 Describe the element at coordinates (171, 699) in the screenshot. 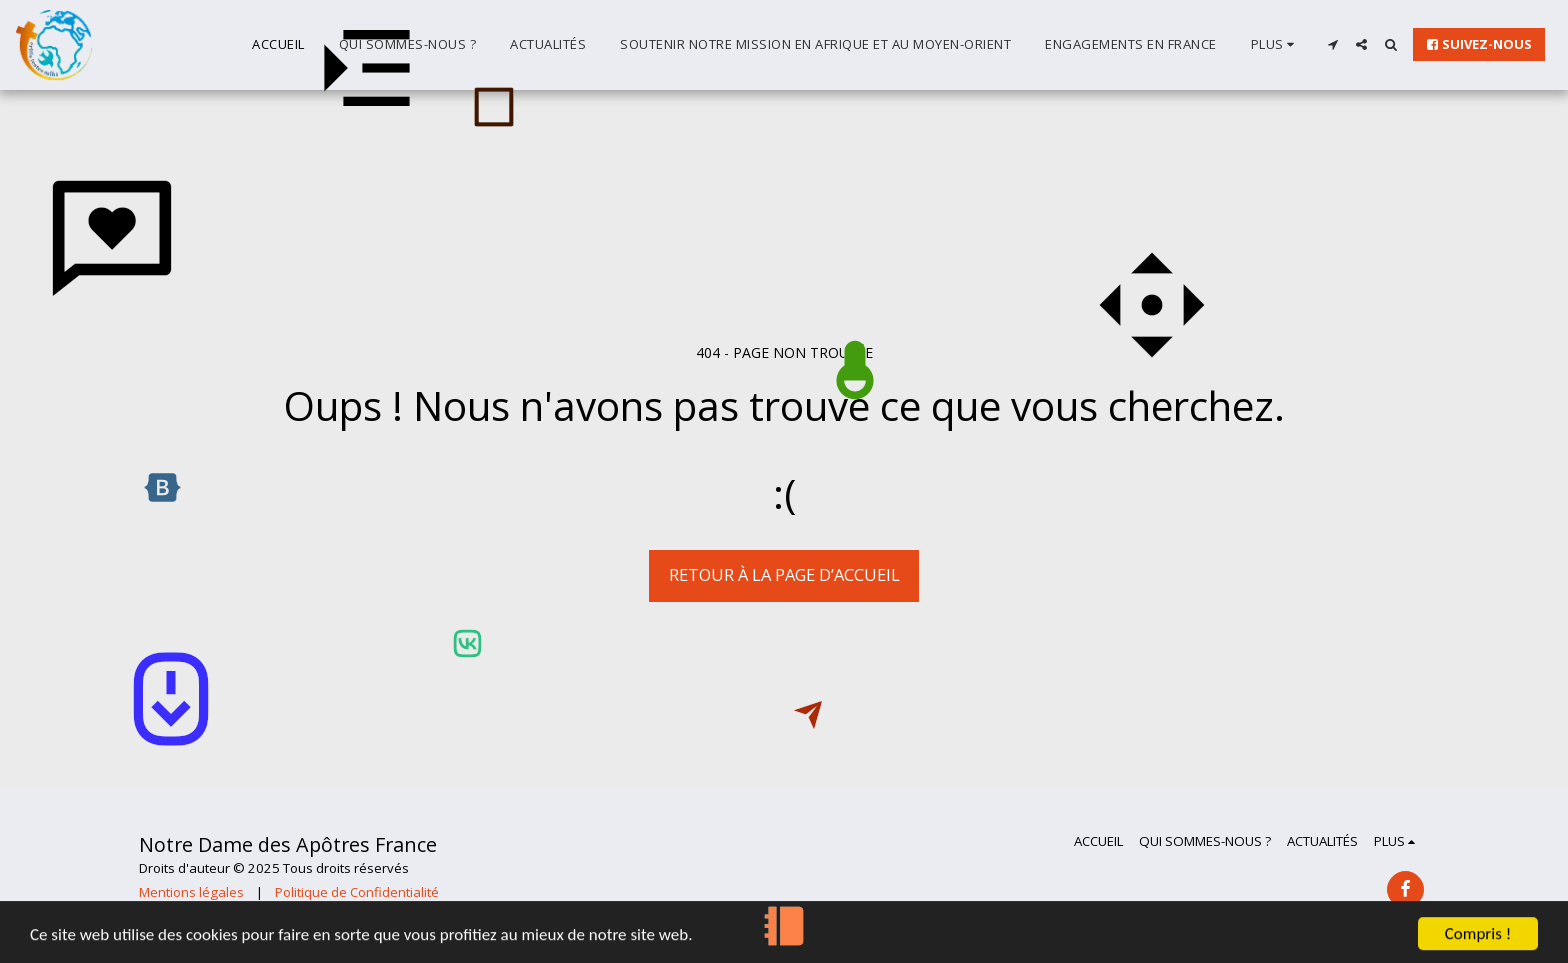

I see `scroll to bottom of page` at that location.